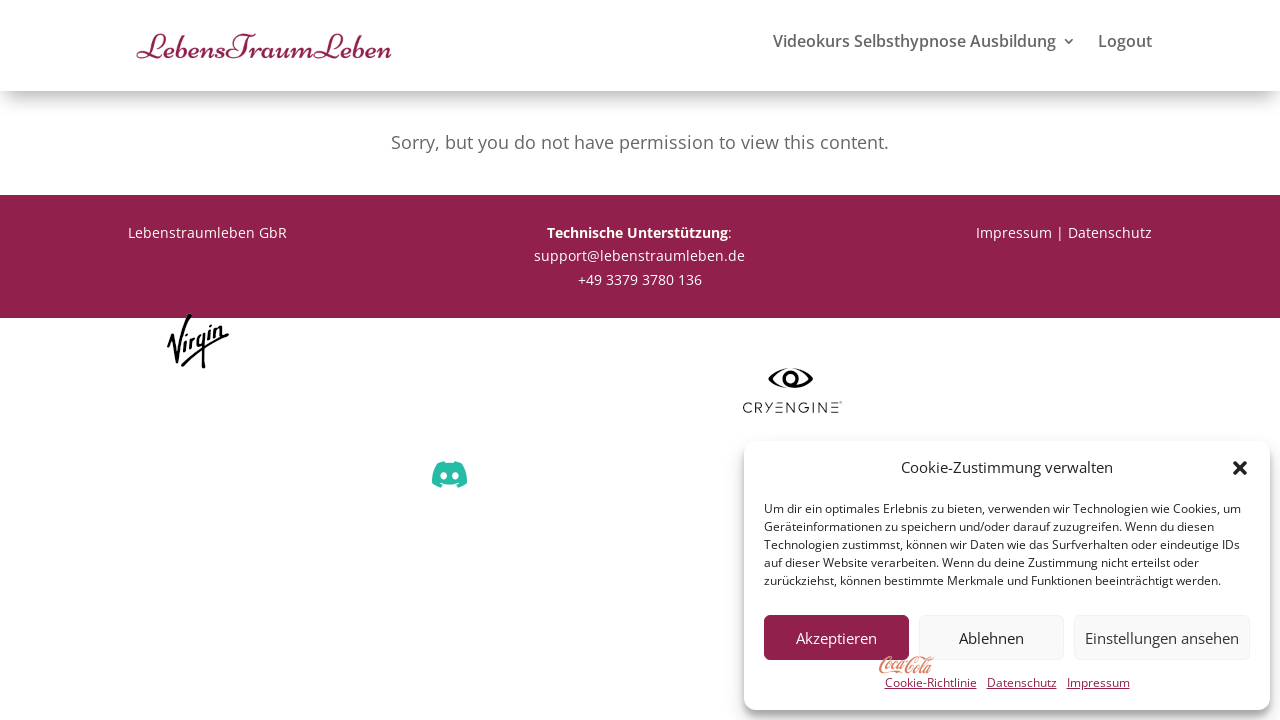 The width and height of the screenshot is (1280, 720). What do you see at coordinates (198, 341) in the screenshot?
I see `virgin group company logo` at bounding box center [198, 341].